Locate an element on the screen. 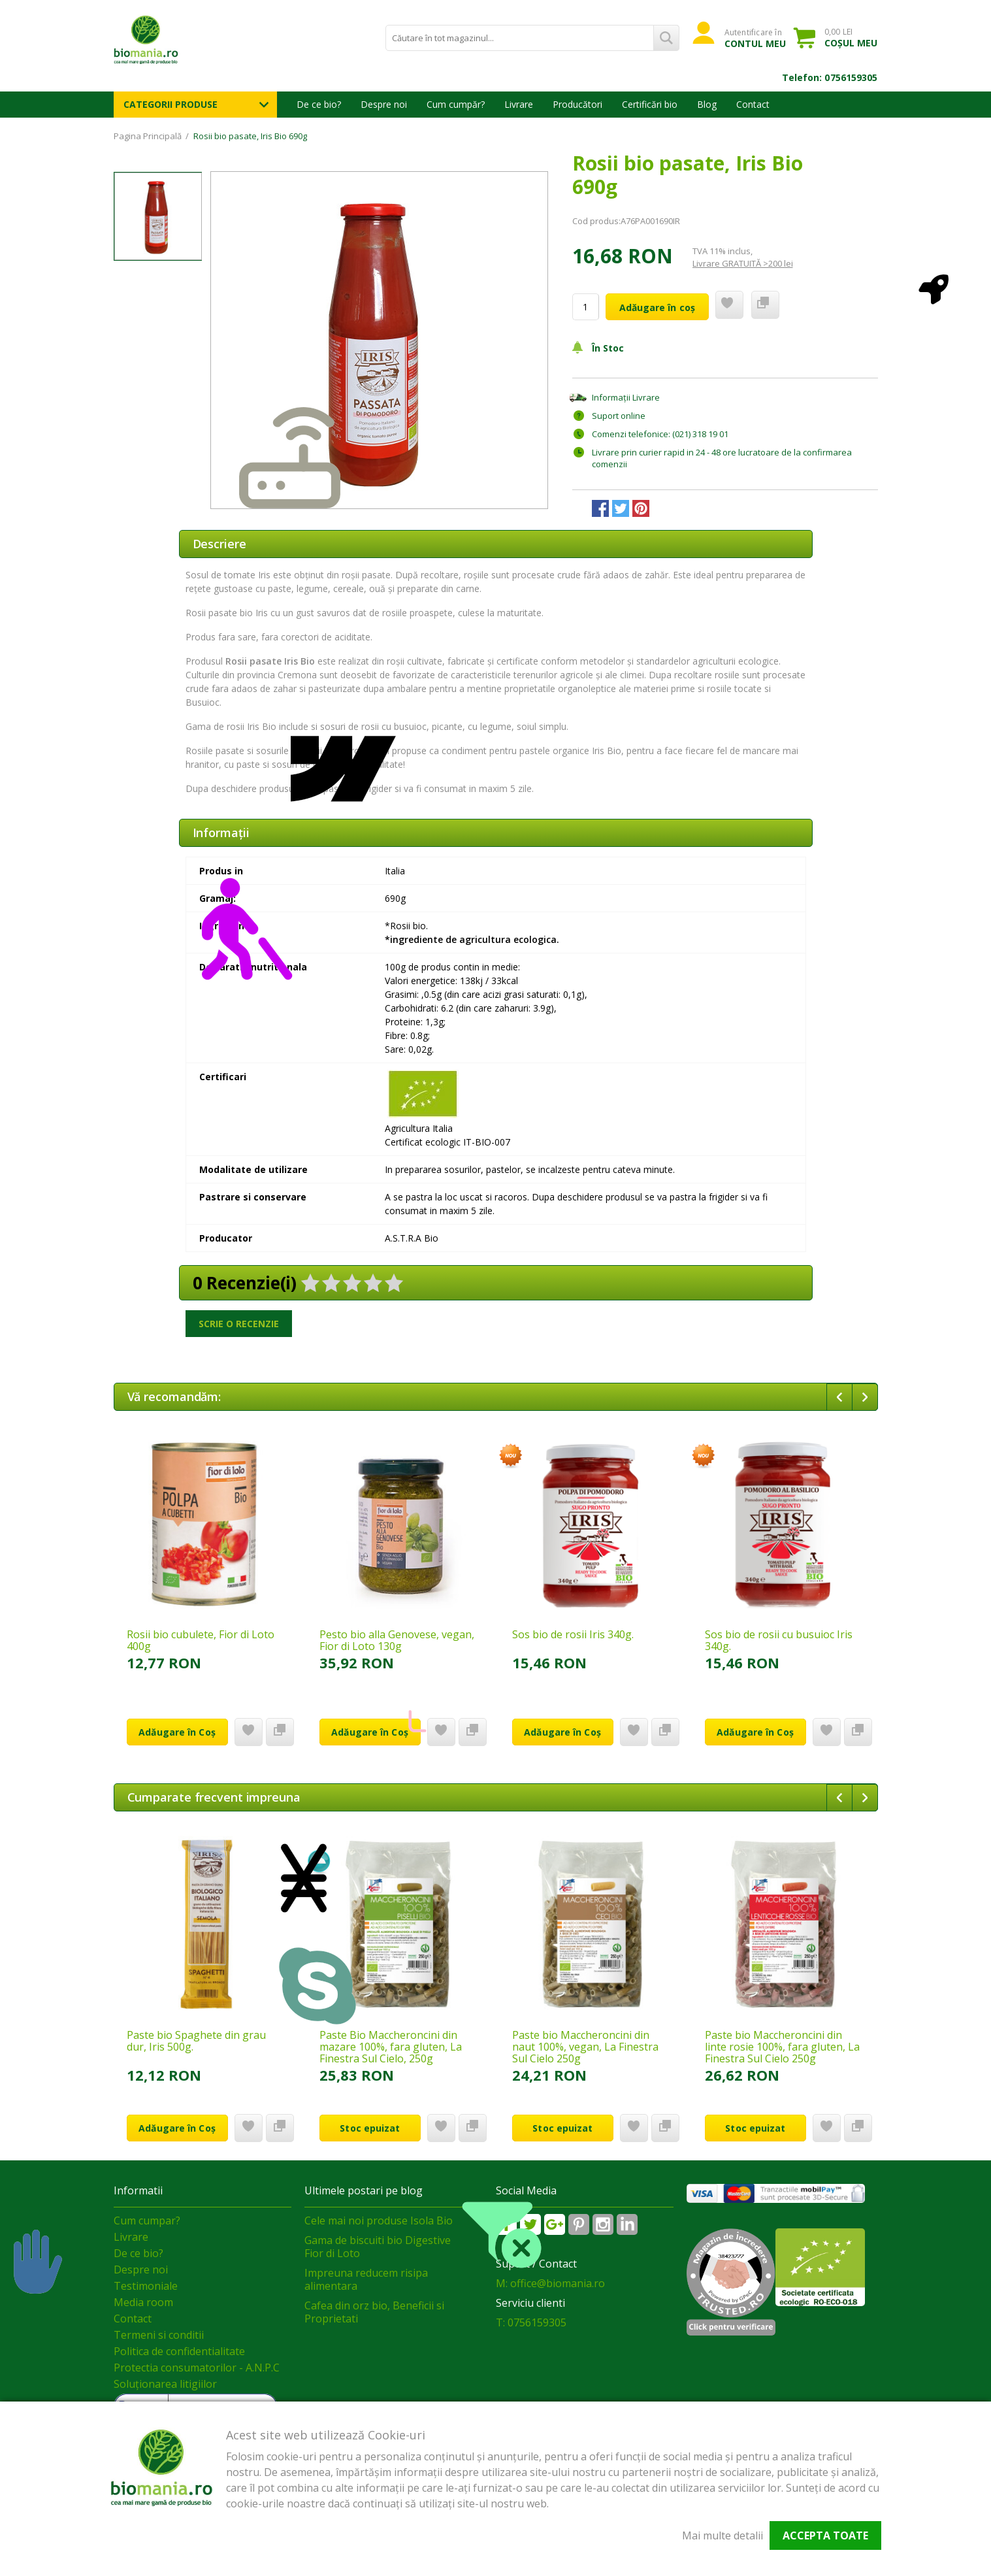 This screenshot has height=2576, width=991. romanian leu currency symbol is located at coordinates (417, 1722).